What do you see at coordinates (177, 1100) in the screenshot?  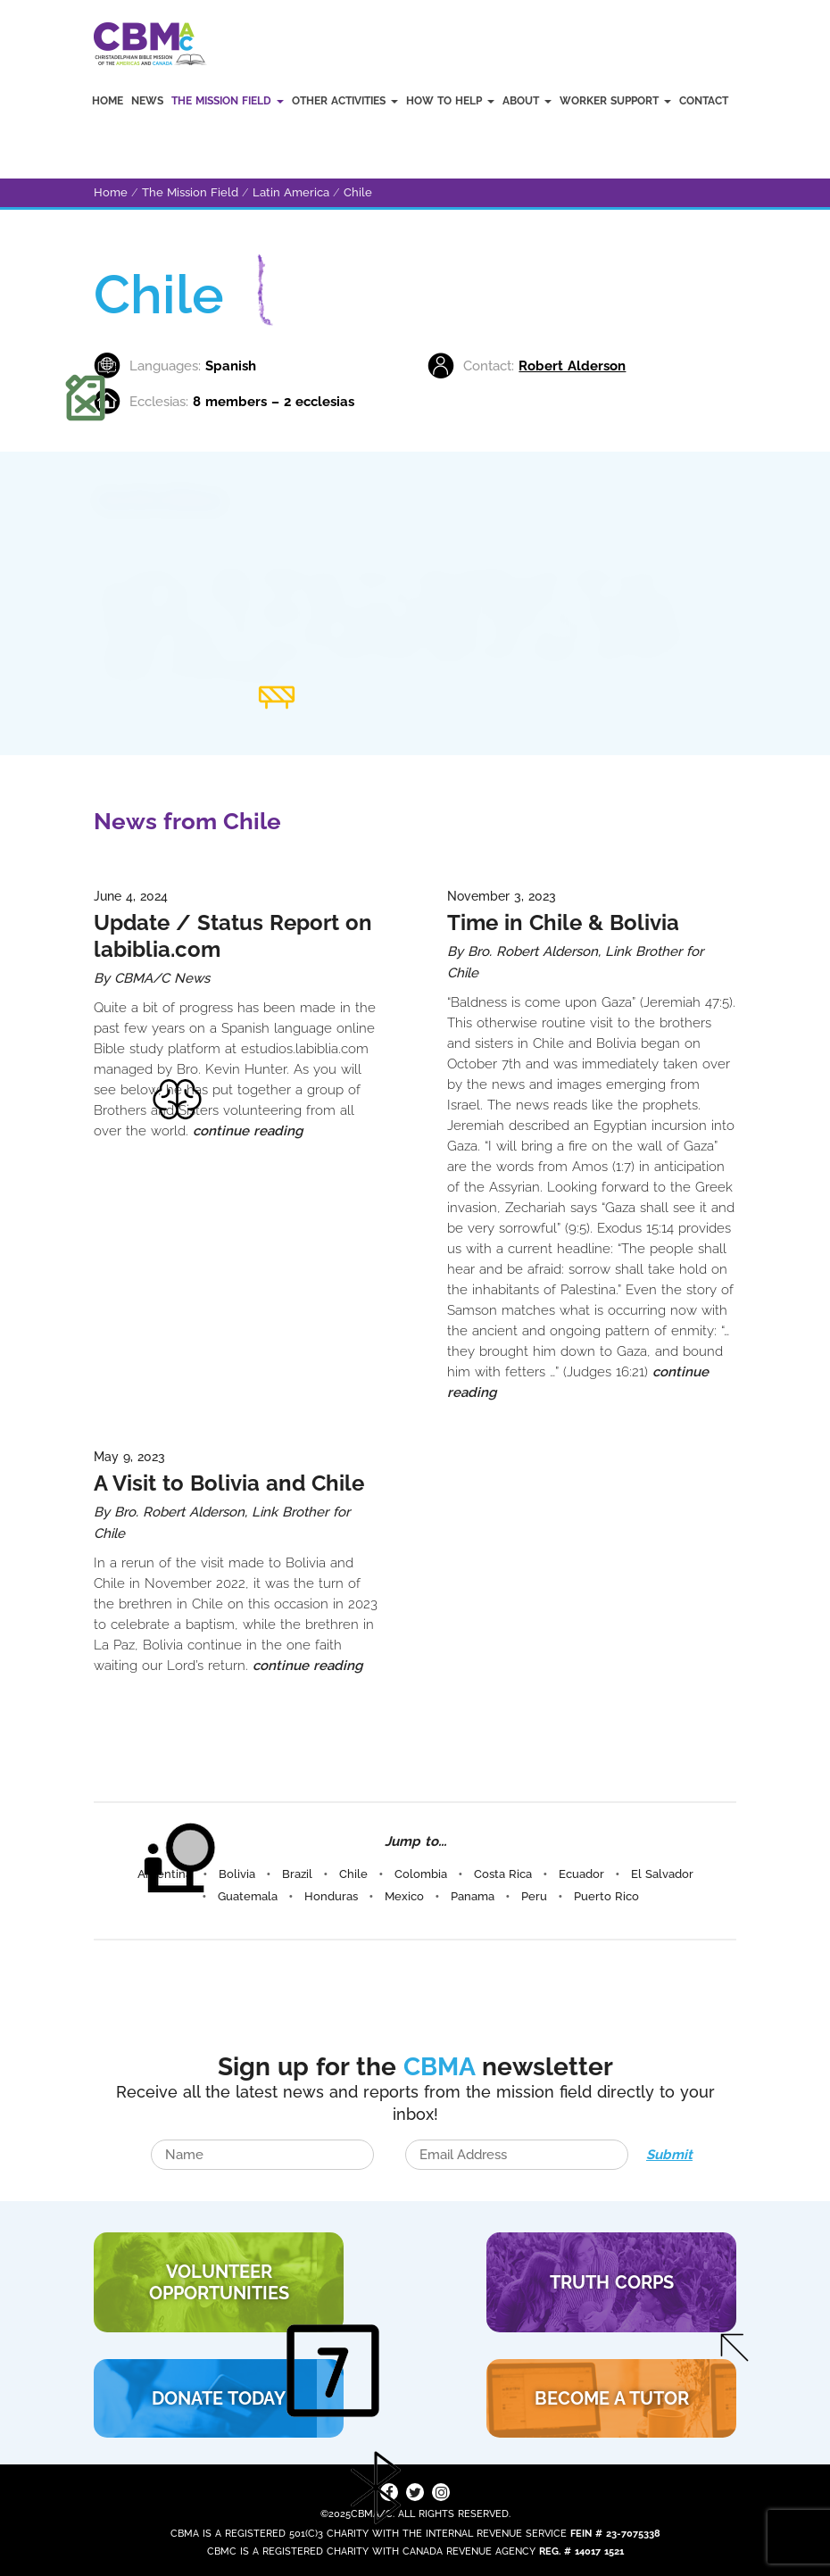 I see `access AI or smart features` at bounding box center [177, 1100].